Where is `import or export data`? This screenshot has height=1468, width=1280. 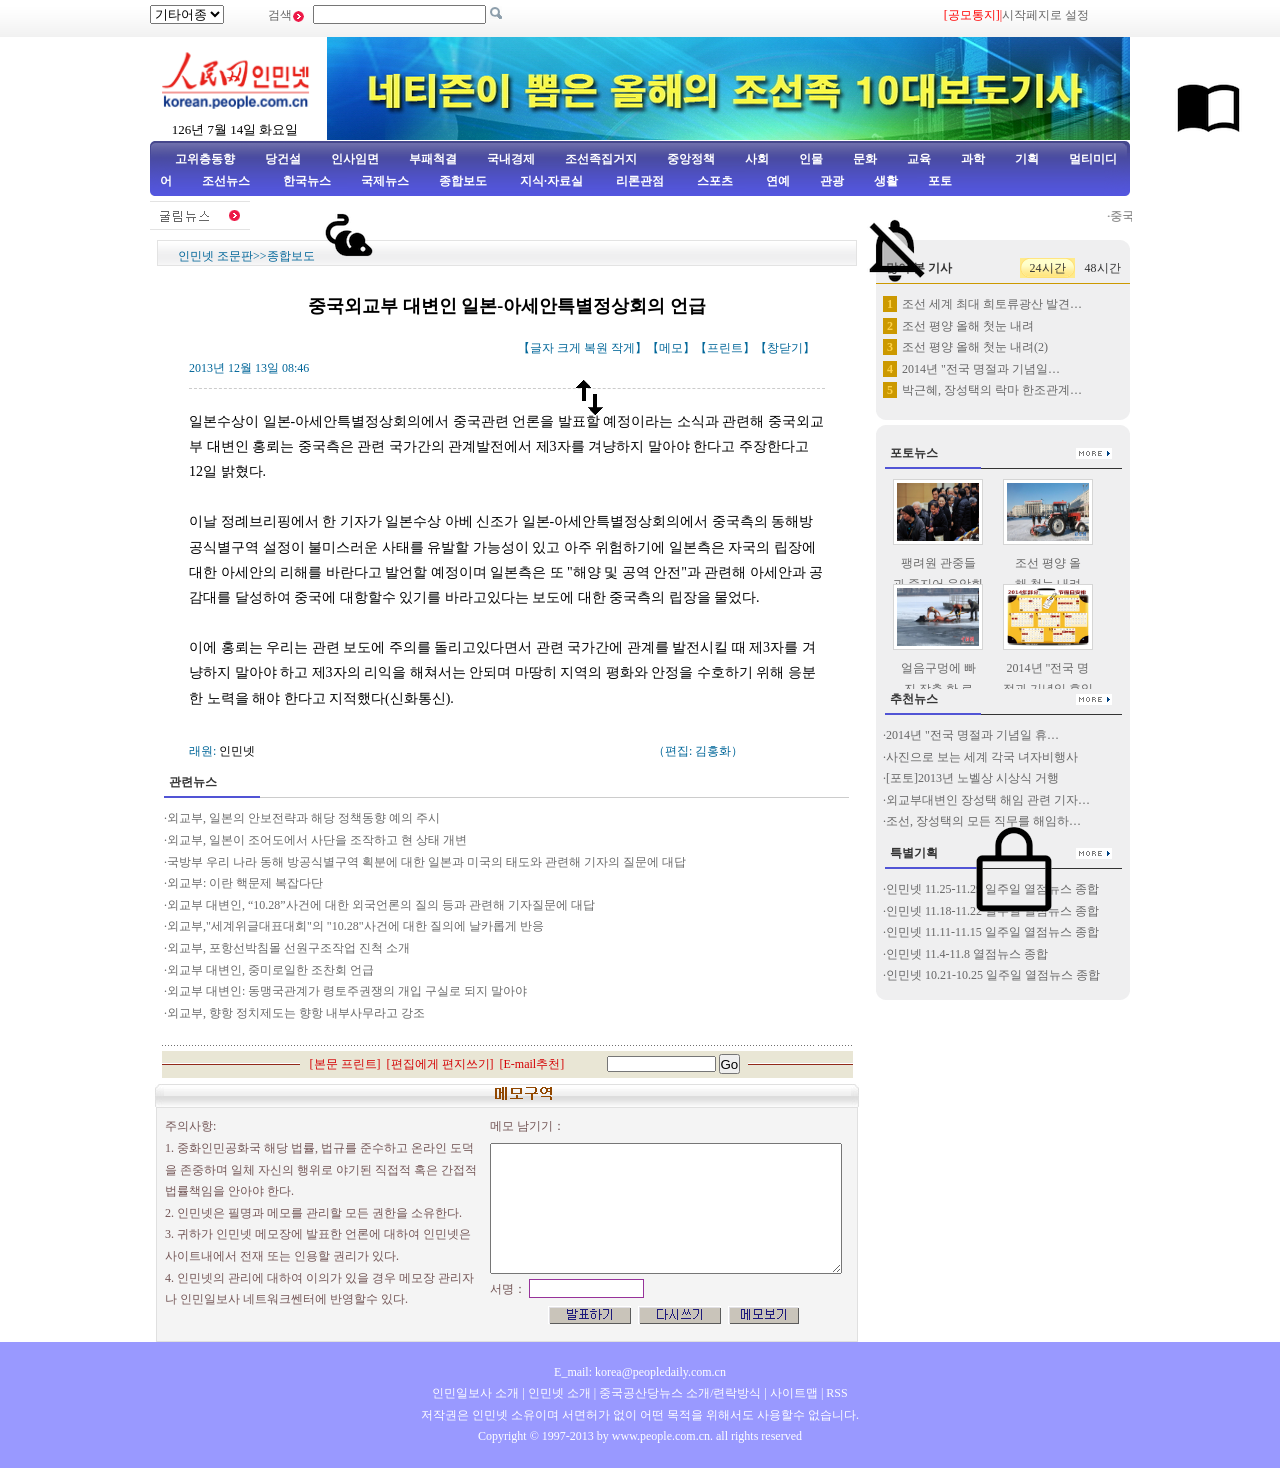
import or export data is located at coordinates (589, 397).